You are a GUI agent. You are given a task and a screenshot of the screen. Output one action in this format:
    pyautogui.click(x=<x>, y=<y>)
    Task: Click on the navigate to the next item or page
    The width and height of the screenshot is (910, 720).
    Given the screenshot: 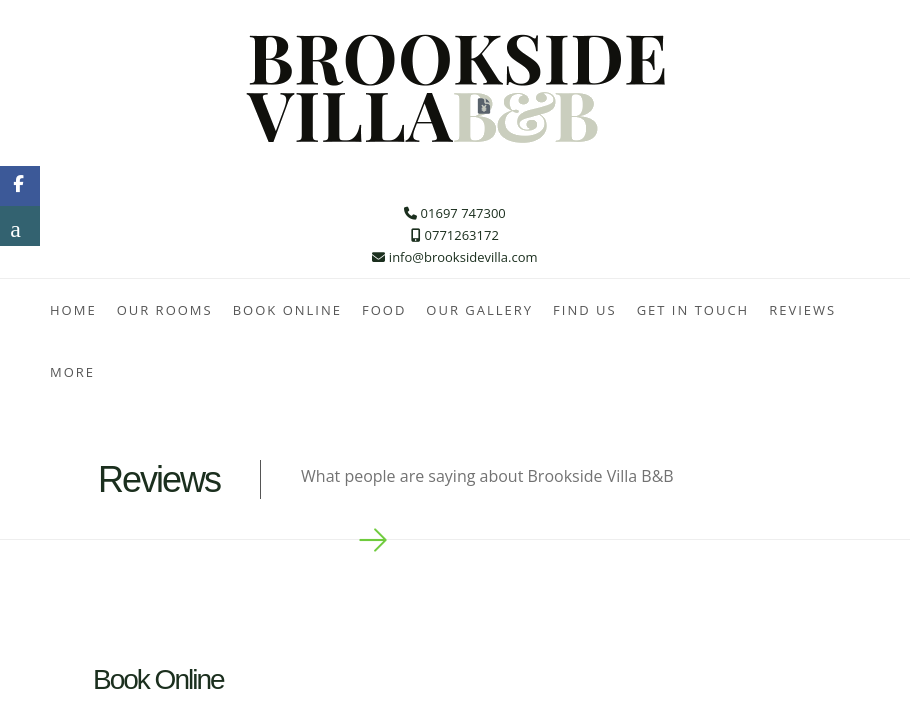 What is the action you would take?
    pyautogui.click(x=373, y=540)
    